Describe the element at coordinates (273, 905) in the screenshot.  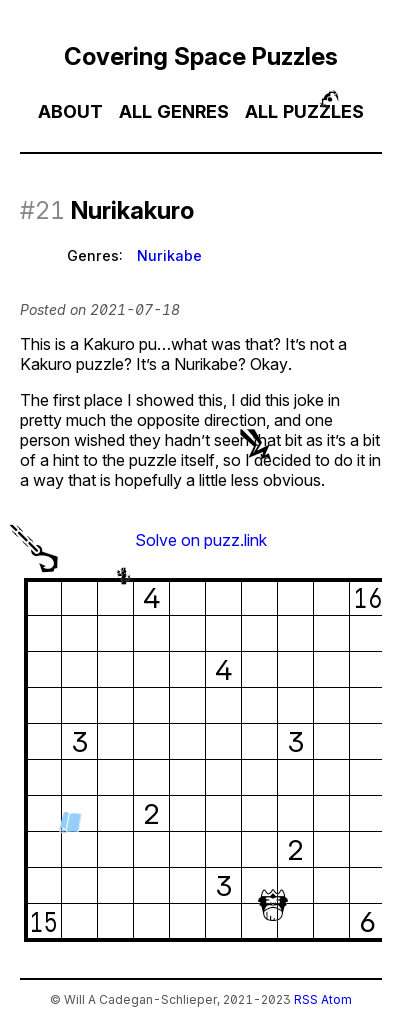
I see `select the old king character or unit` at that location.